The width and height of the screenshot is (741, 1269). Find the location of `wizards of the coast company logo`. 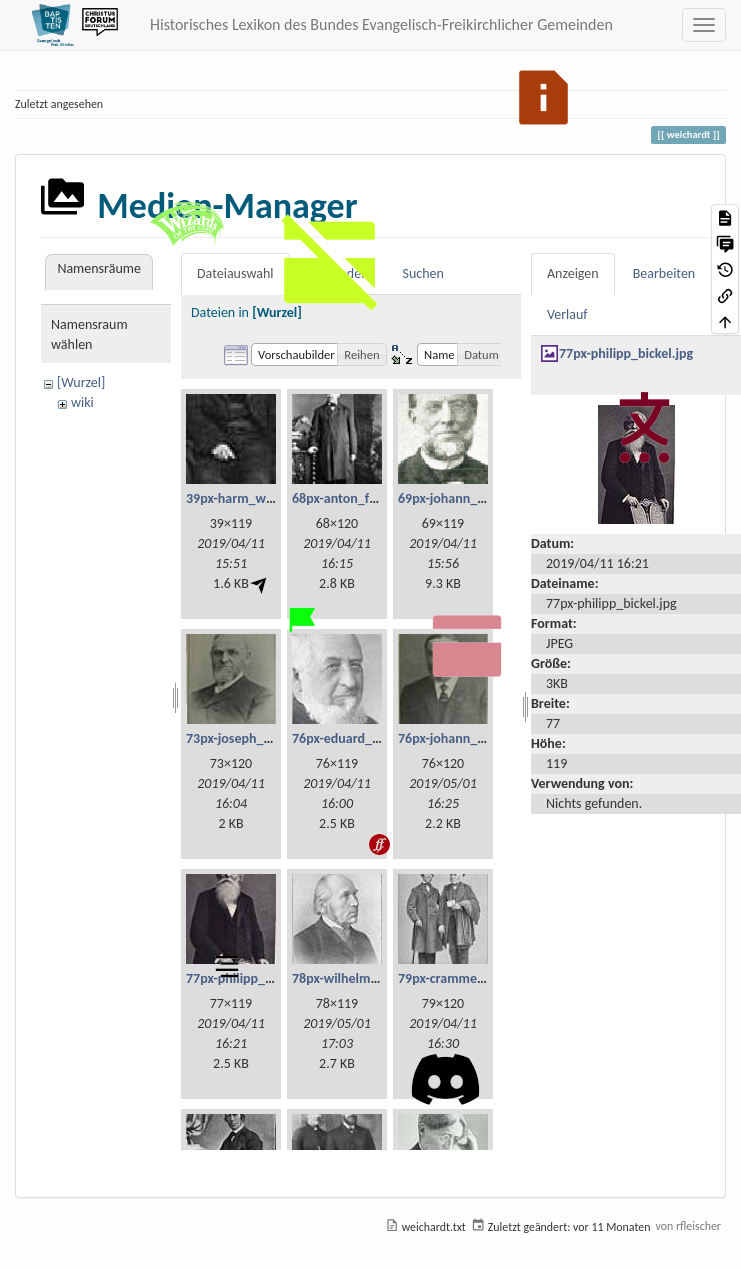

wizards of the coast company logo is located at coordinates (187, 224).